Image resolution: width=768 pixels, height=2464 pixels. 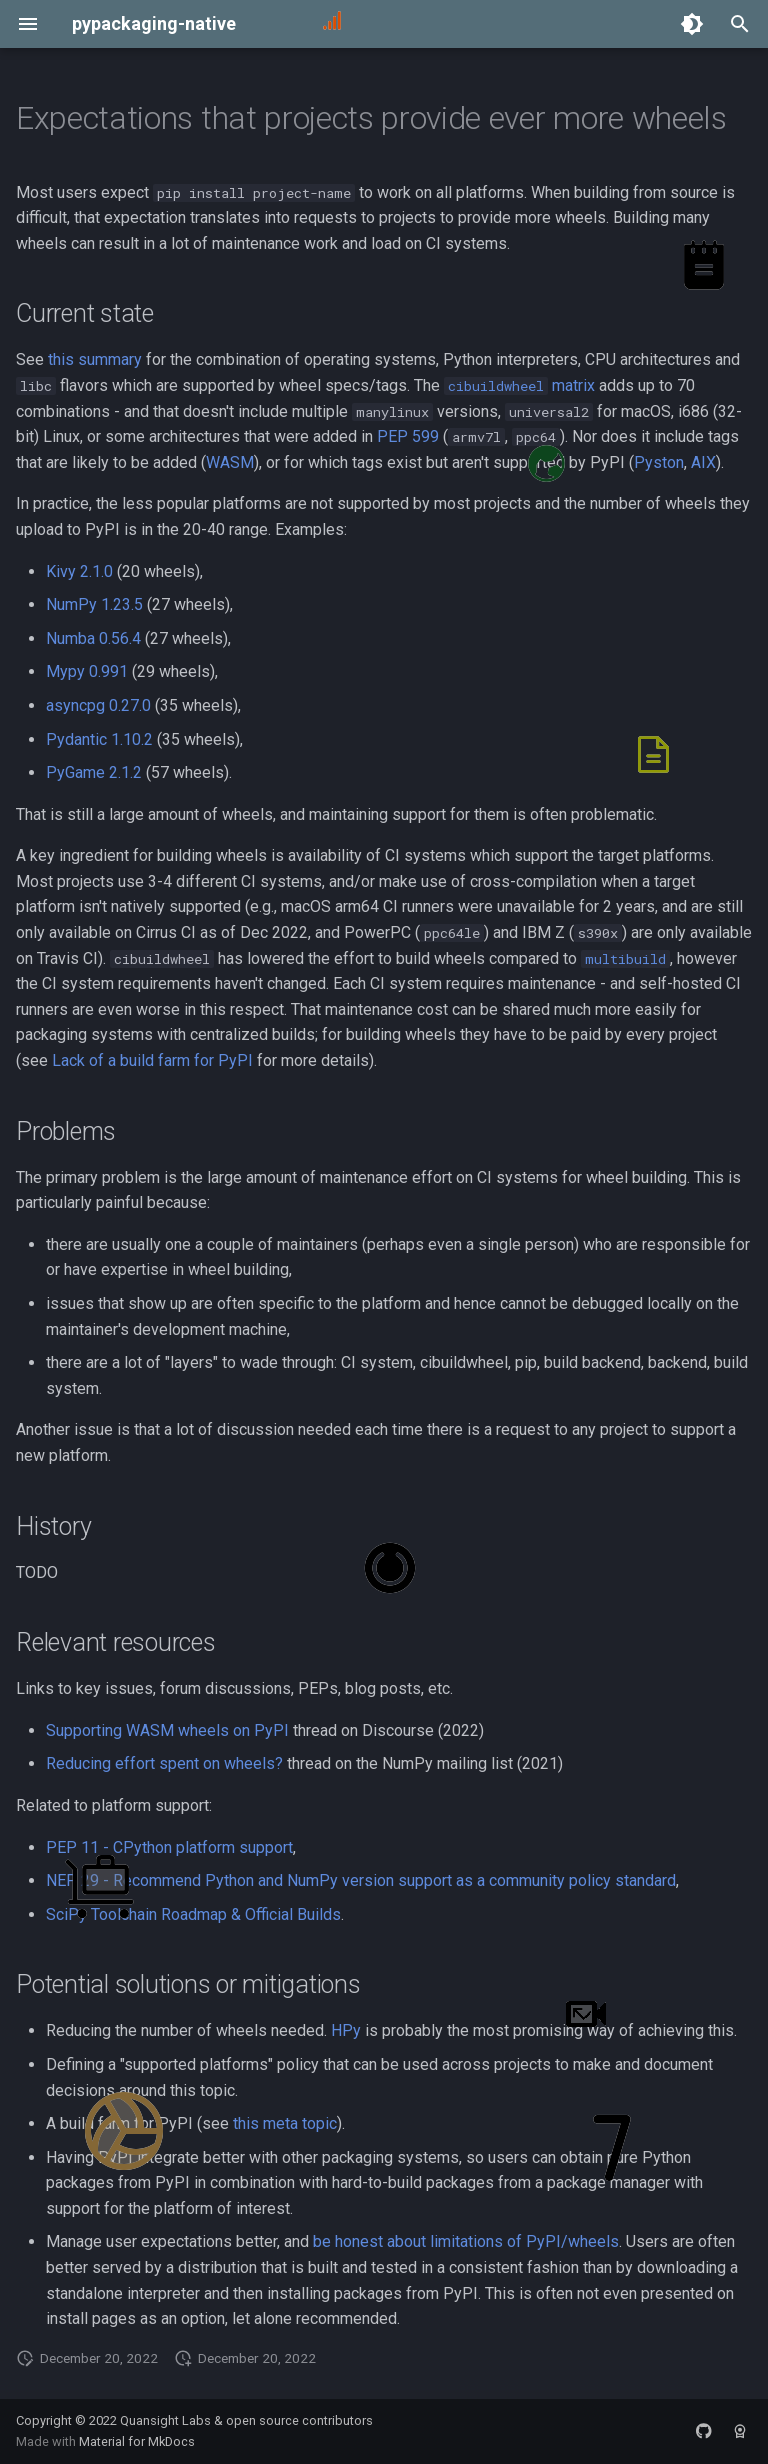 I want to click on indicates strong cellular network signal, so click(x=335, y=19).